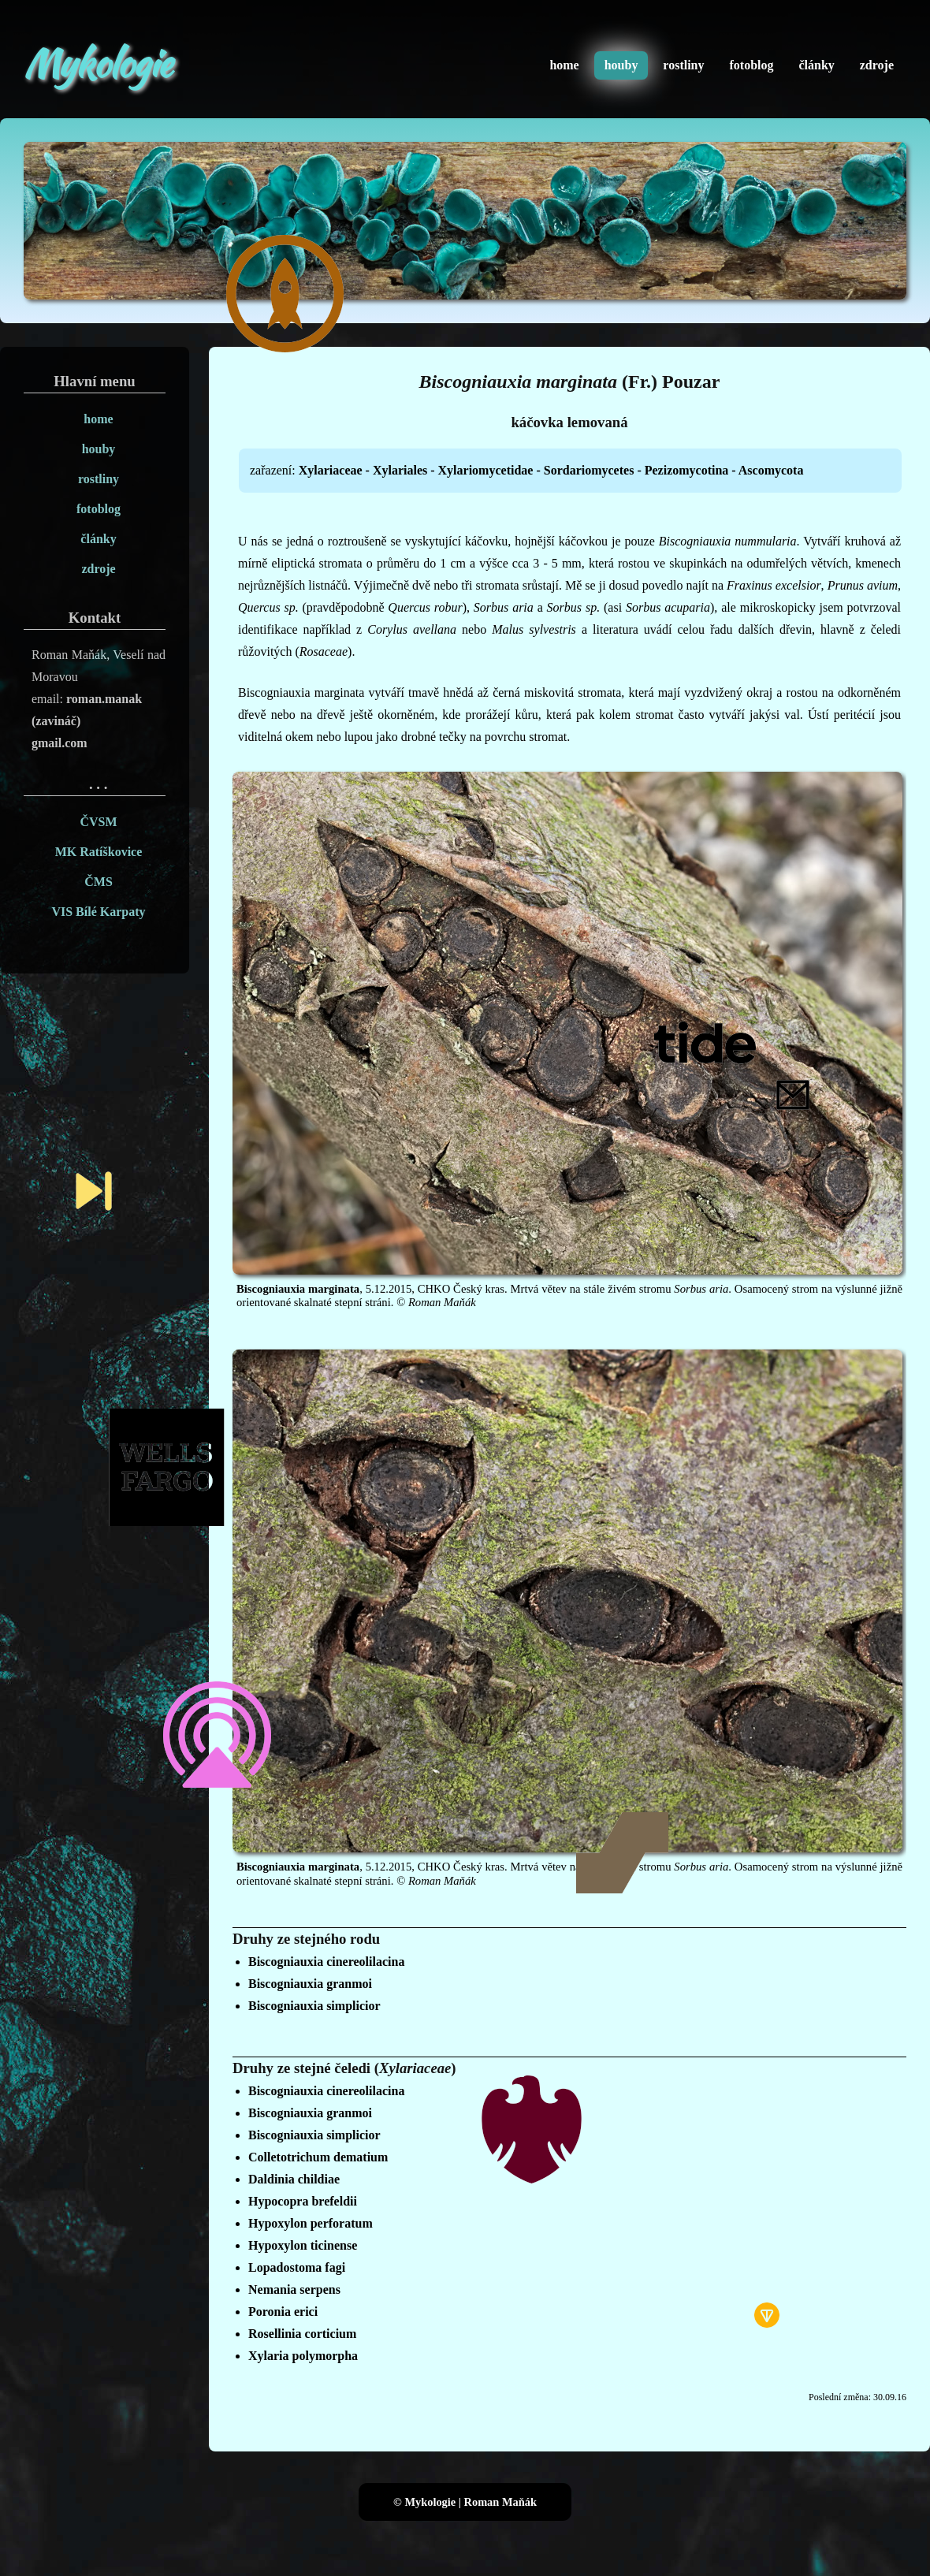  Describe the element at coordinates (767, 2315) in the screenshot. I see `open TON wallet or blockchain app` at that location.